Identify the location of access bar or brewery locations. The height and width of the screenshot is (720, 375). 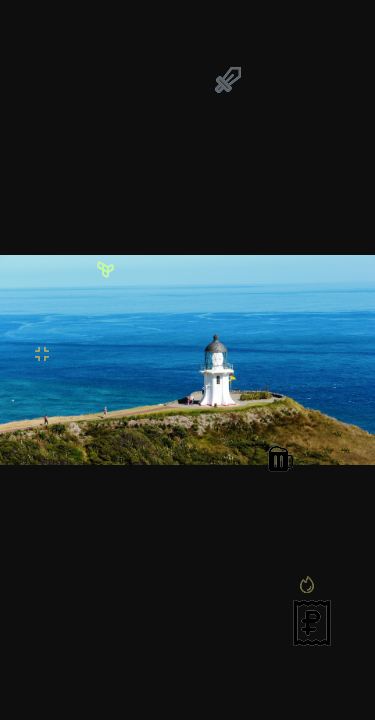
(279, 459).